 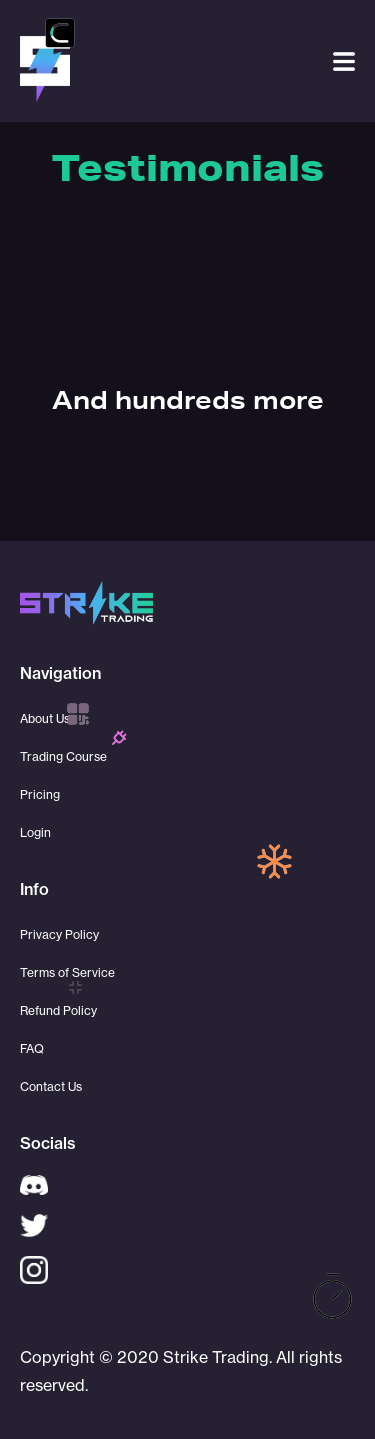 What do you see at coordinates (274, 861) in the screenshot?
I see `activate cooling or air conditioning mode` at bounding box center [274, 861].